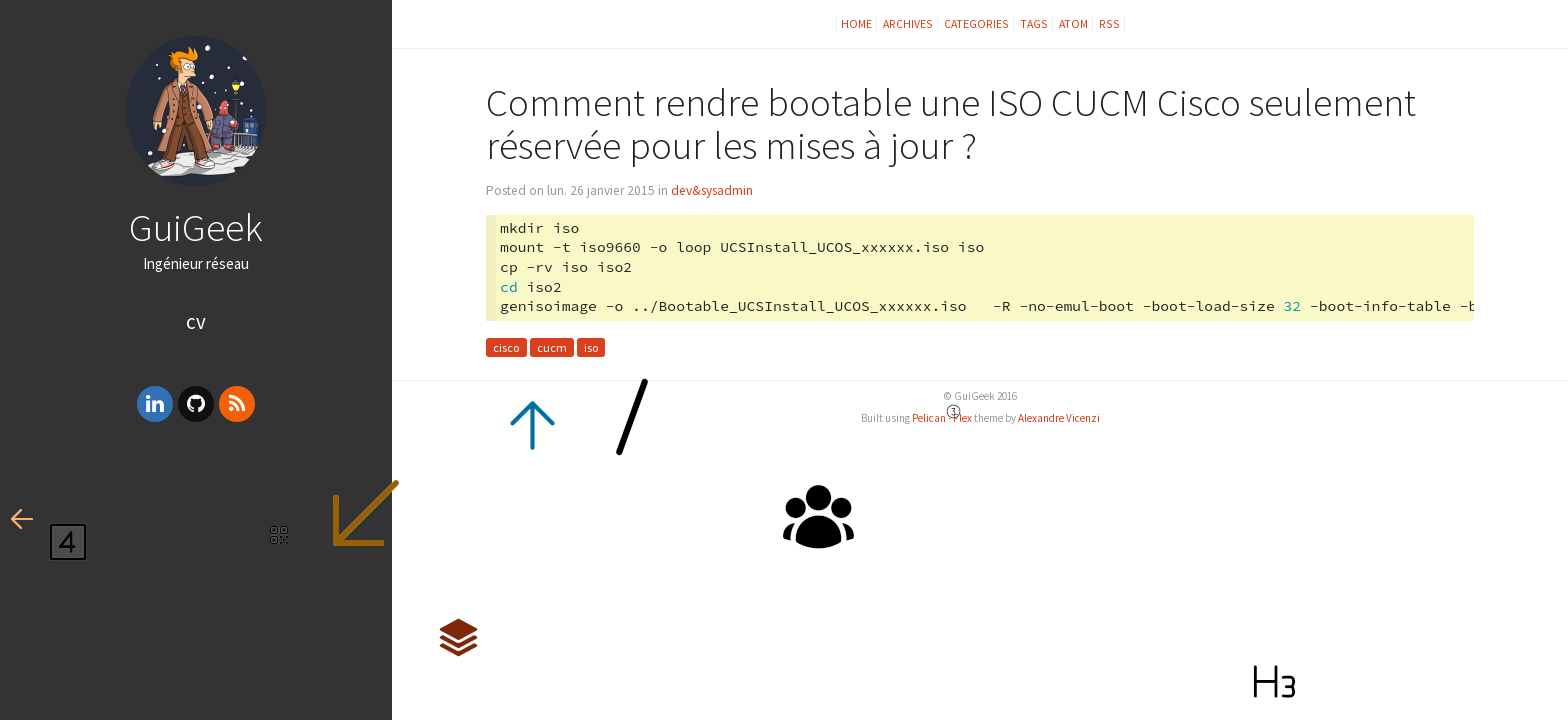 Image resolution: width=1568 pixels, height=720 pixels. Describe the element at coordinates (818, 515) in the screenshot. I see `view group members or team` at that location.